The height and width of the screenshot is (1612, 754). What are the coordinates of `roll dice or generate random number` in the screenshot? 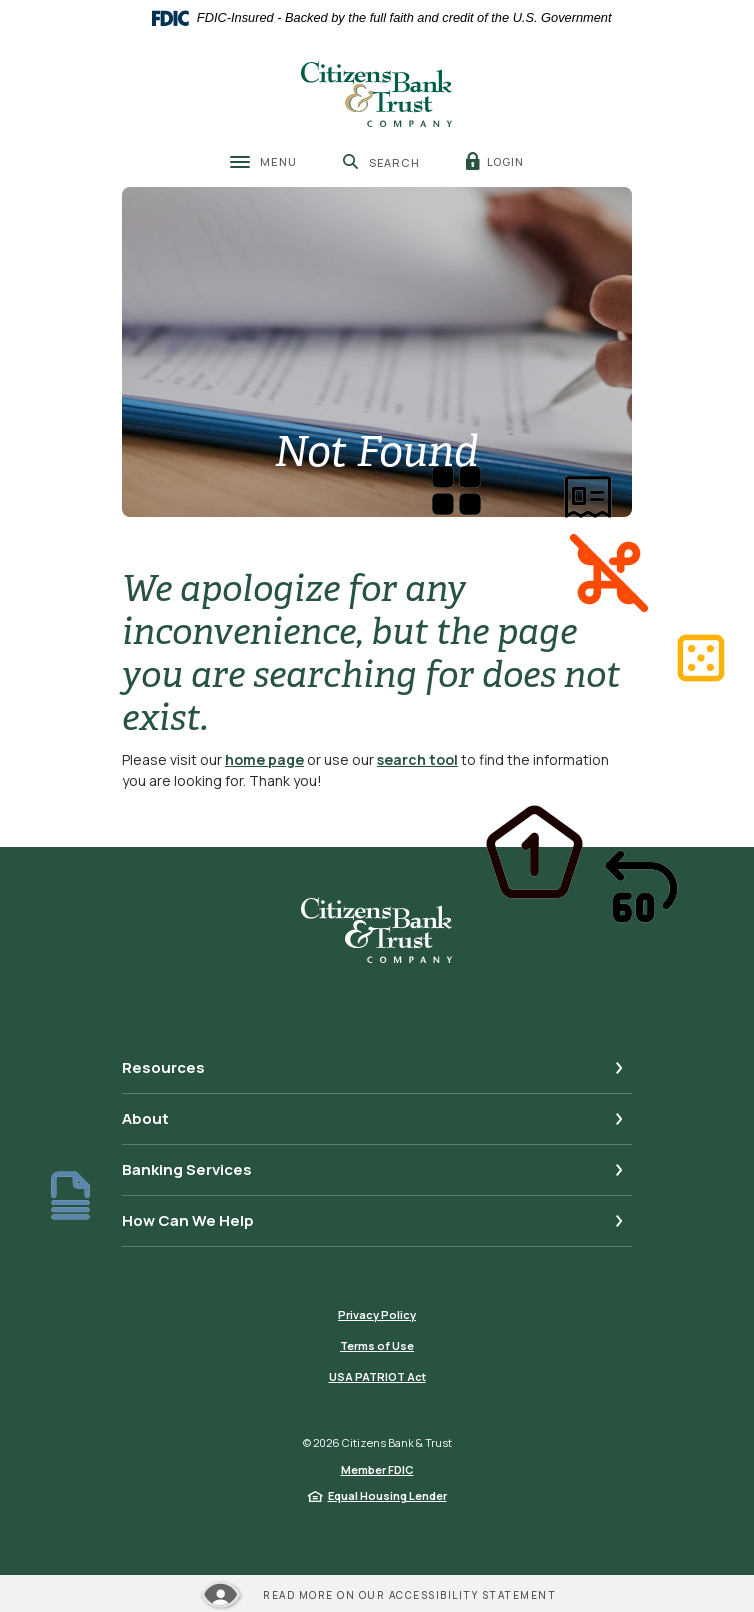 It's located at (701, 658).